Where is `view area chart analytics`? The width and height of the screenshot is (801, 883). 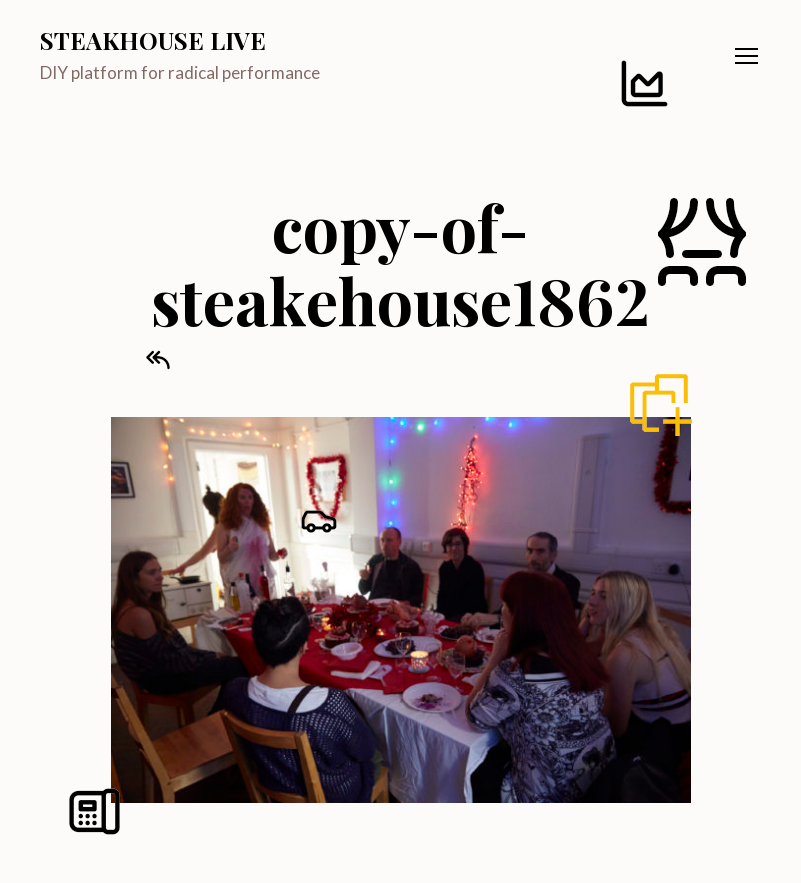 view area chart analytics is located at coordinates (644, 83).